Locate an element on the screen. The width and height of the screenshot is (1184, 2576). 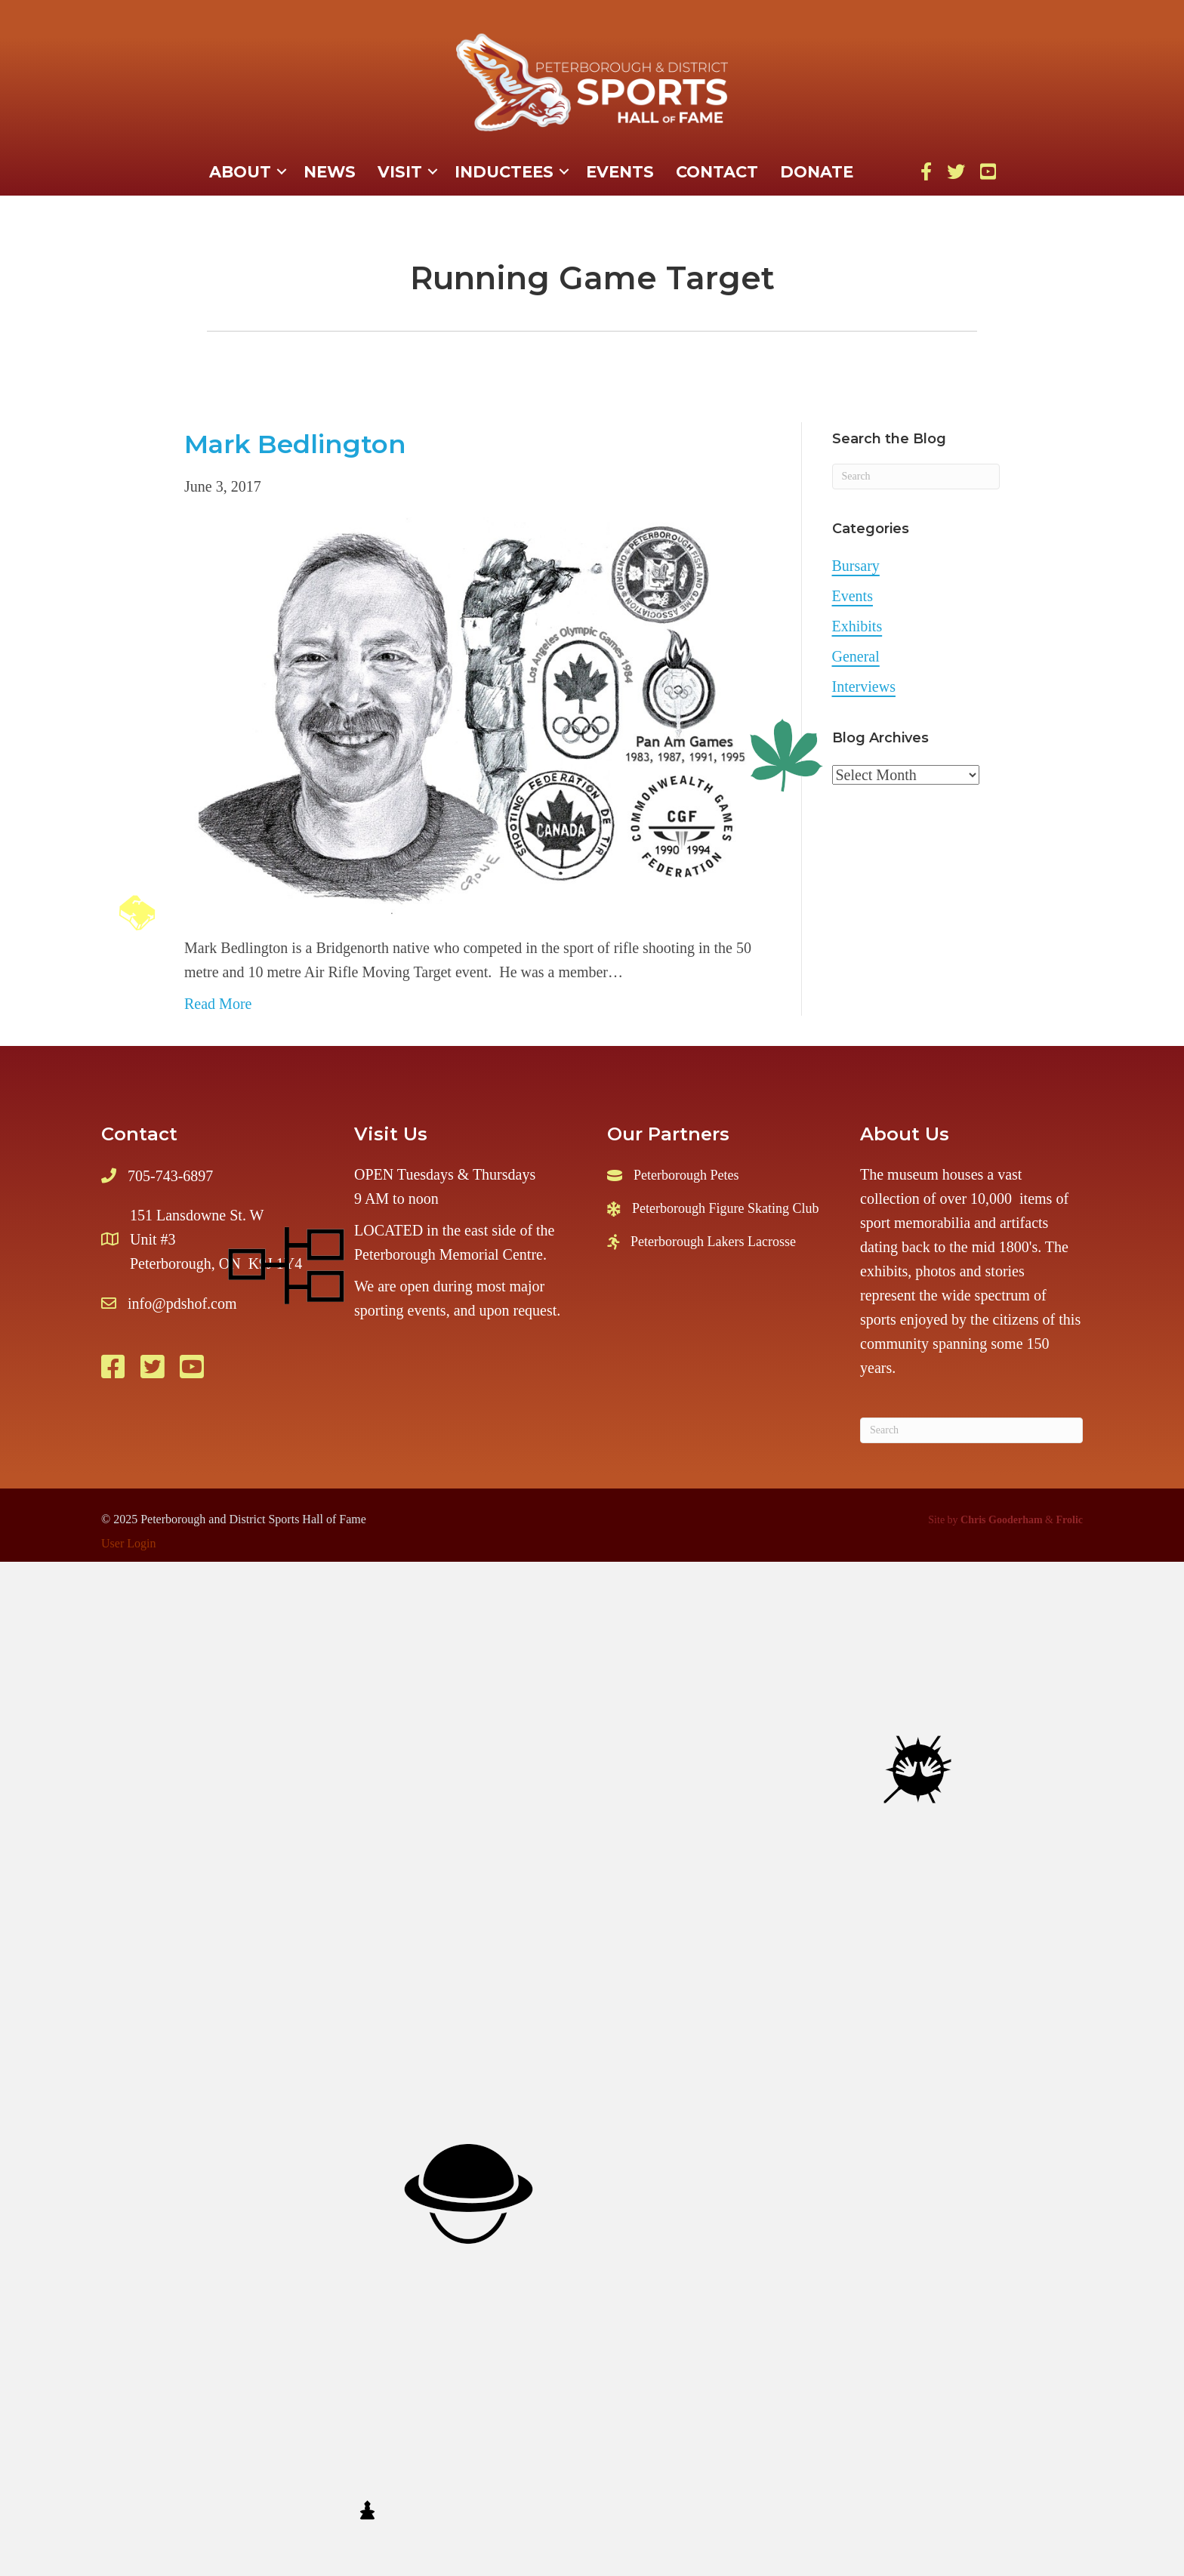
view ancient artifacts or relics in inventory is located at coordinates (137, 912).